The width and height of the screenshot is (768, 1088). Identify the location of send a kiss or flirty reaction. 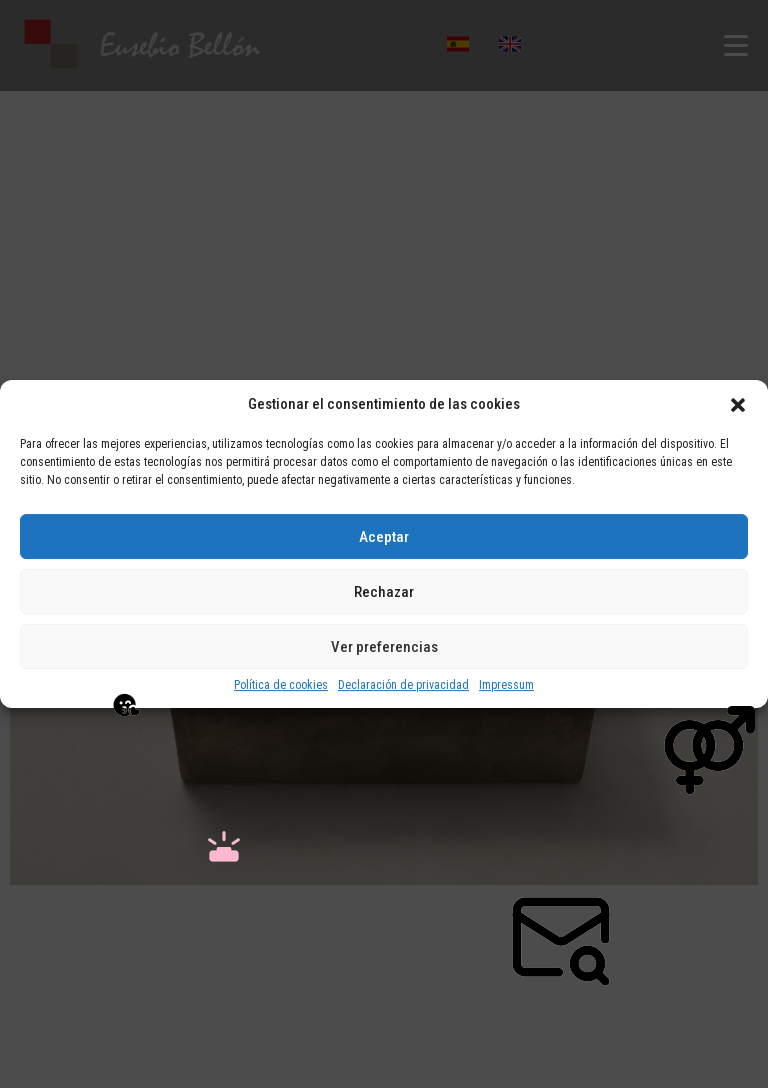
(126, 705).